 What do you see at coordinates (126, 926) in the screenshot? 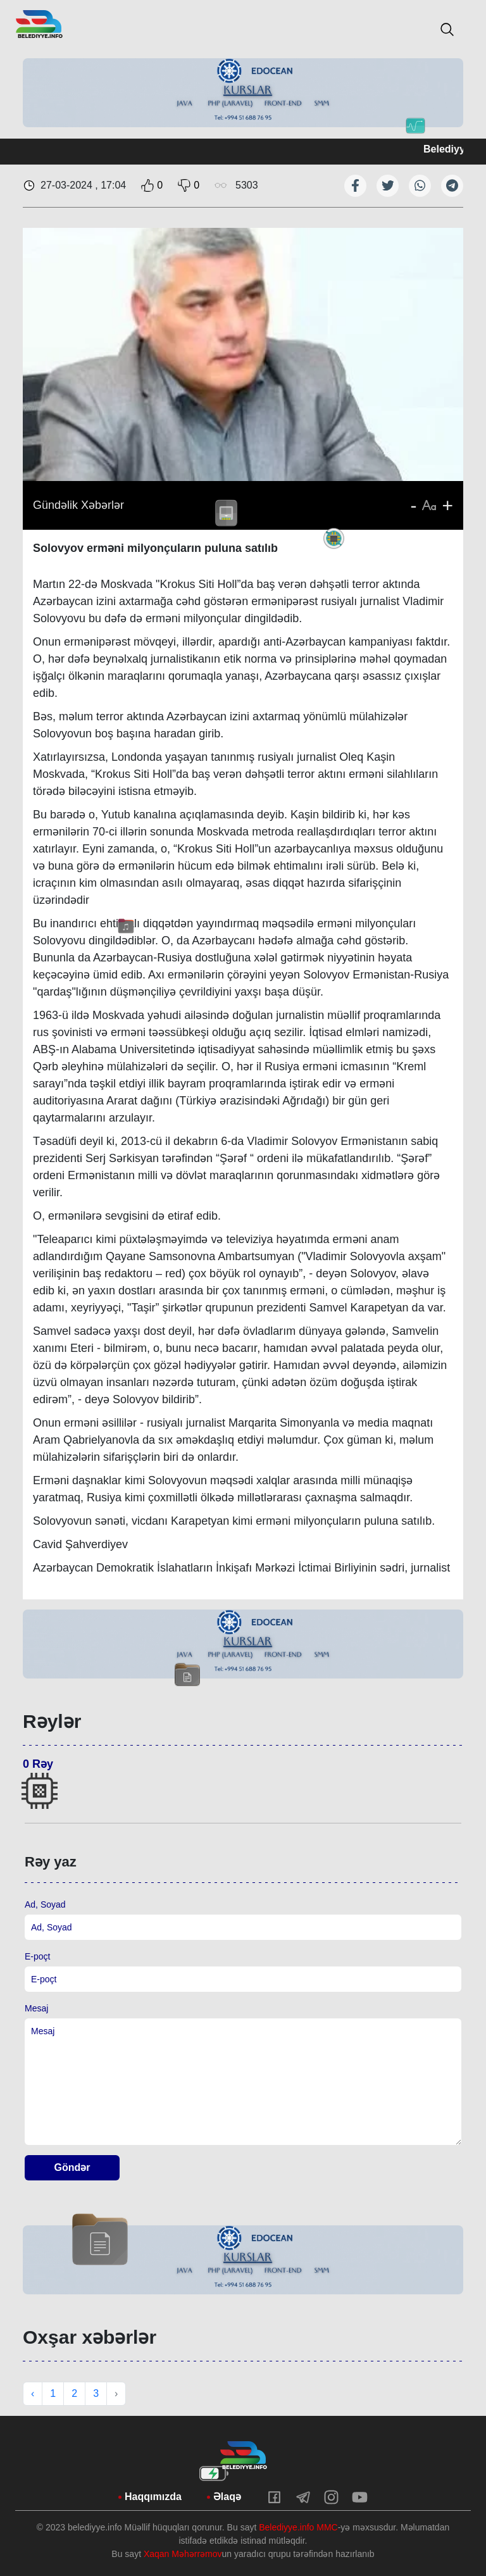
I see `open your music folder` at bounding box center [126, 926].